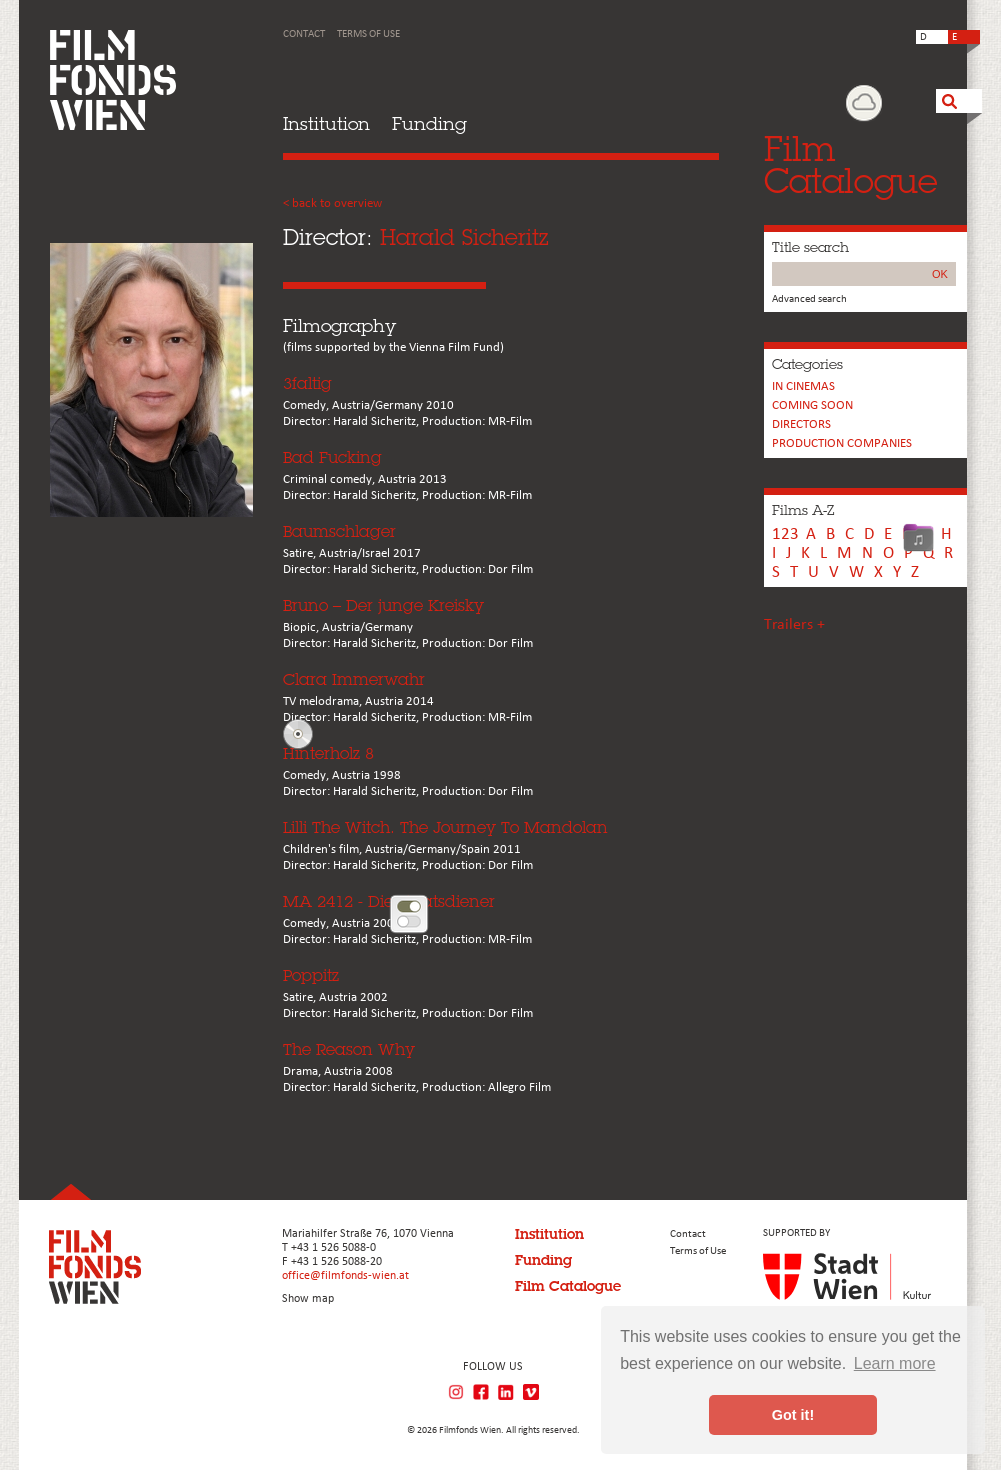 The image size is (1001, 1470). I want to click on open your music folder, so click(918, 537).